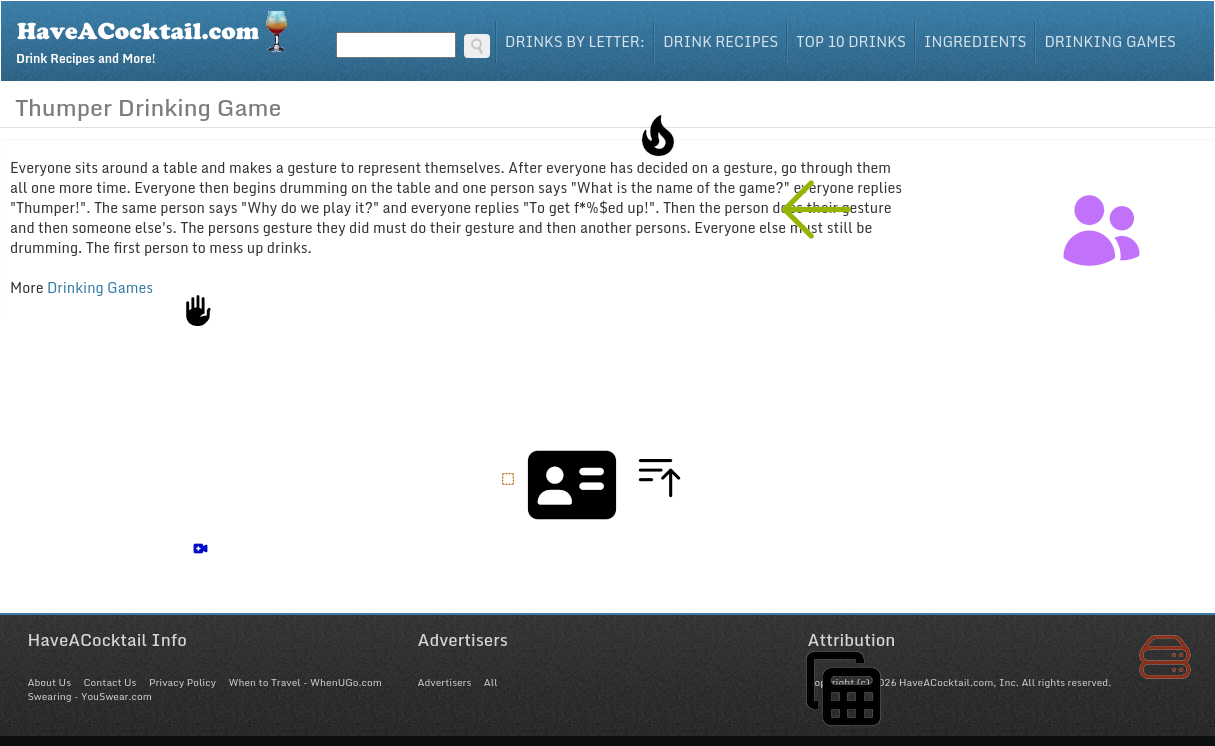 Image resolution: width=1215 pixels, height=746 pixels. Describe the element at coordinates (1165, 657) in the screenshot. I see `view server infrastructure status` at that location.